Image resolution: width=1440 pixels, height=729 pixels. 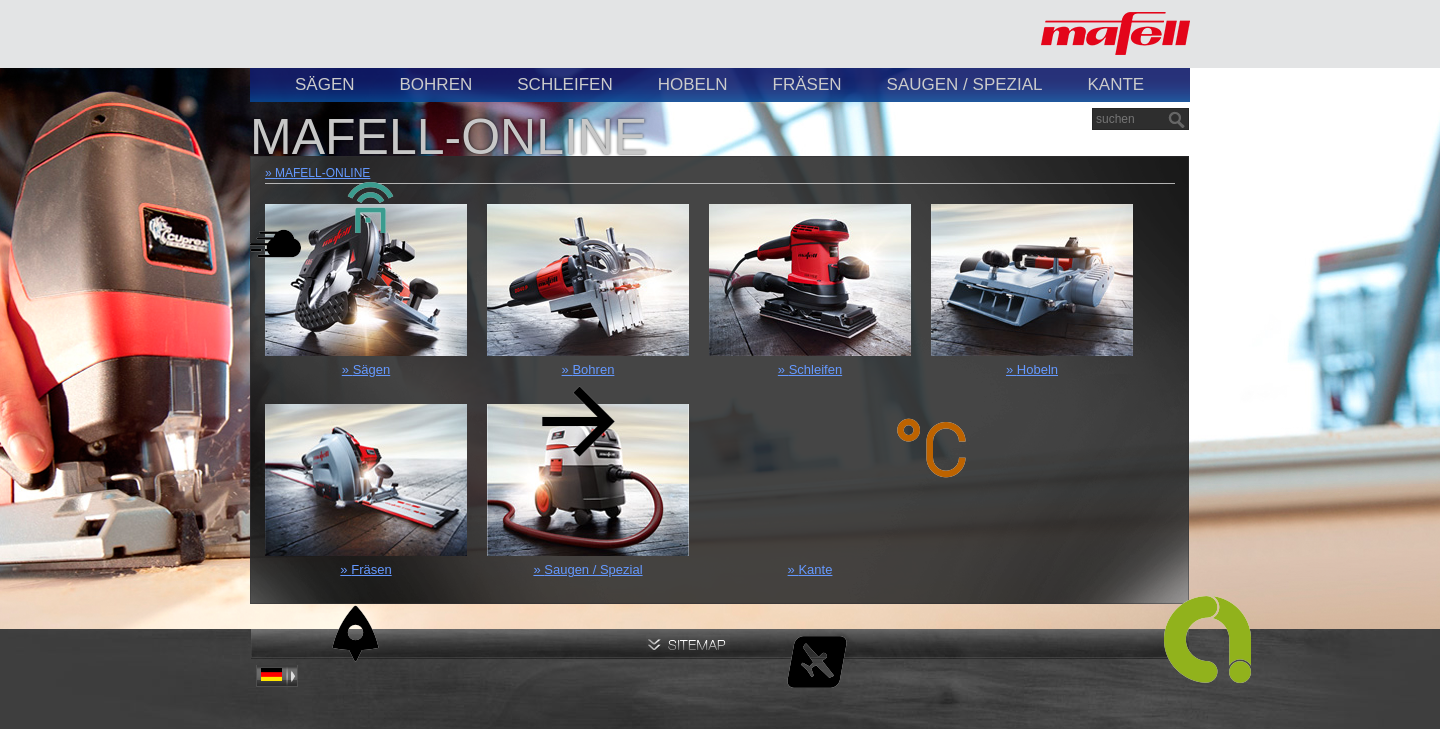 What do you see at coordinates (275, 243) in the screenshot?
I see `cloudways hosting platform logo` at bounding box center [275, 243].